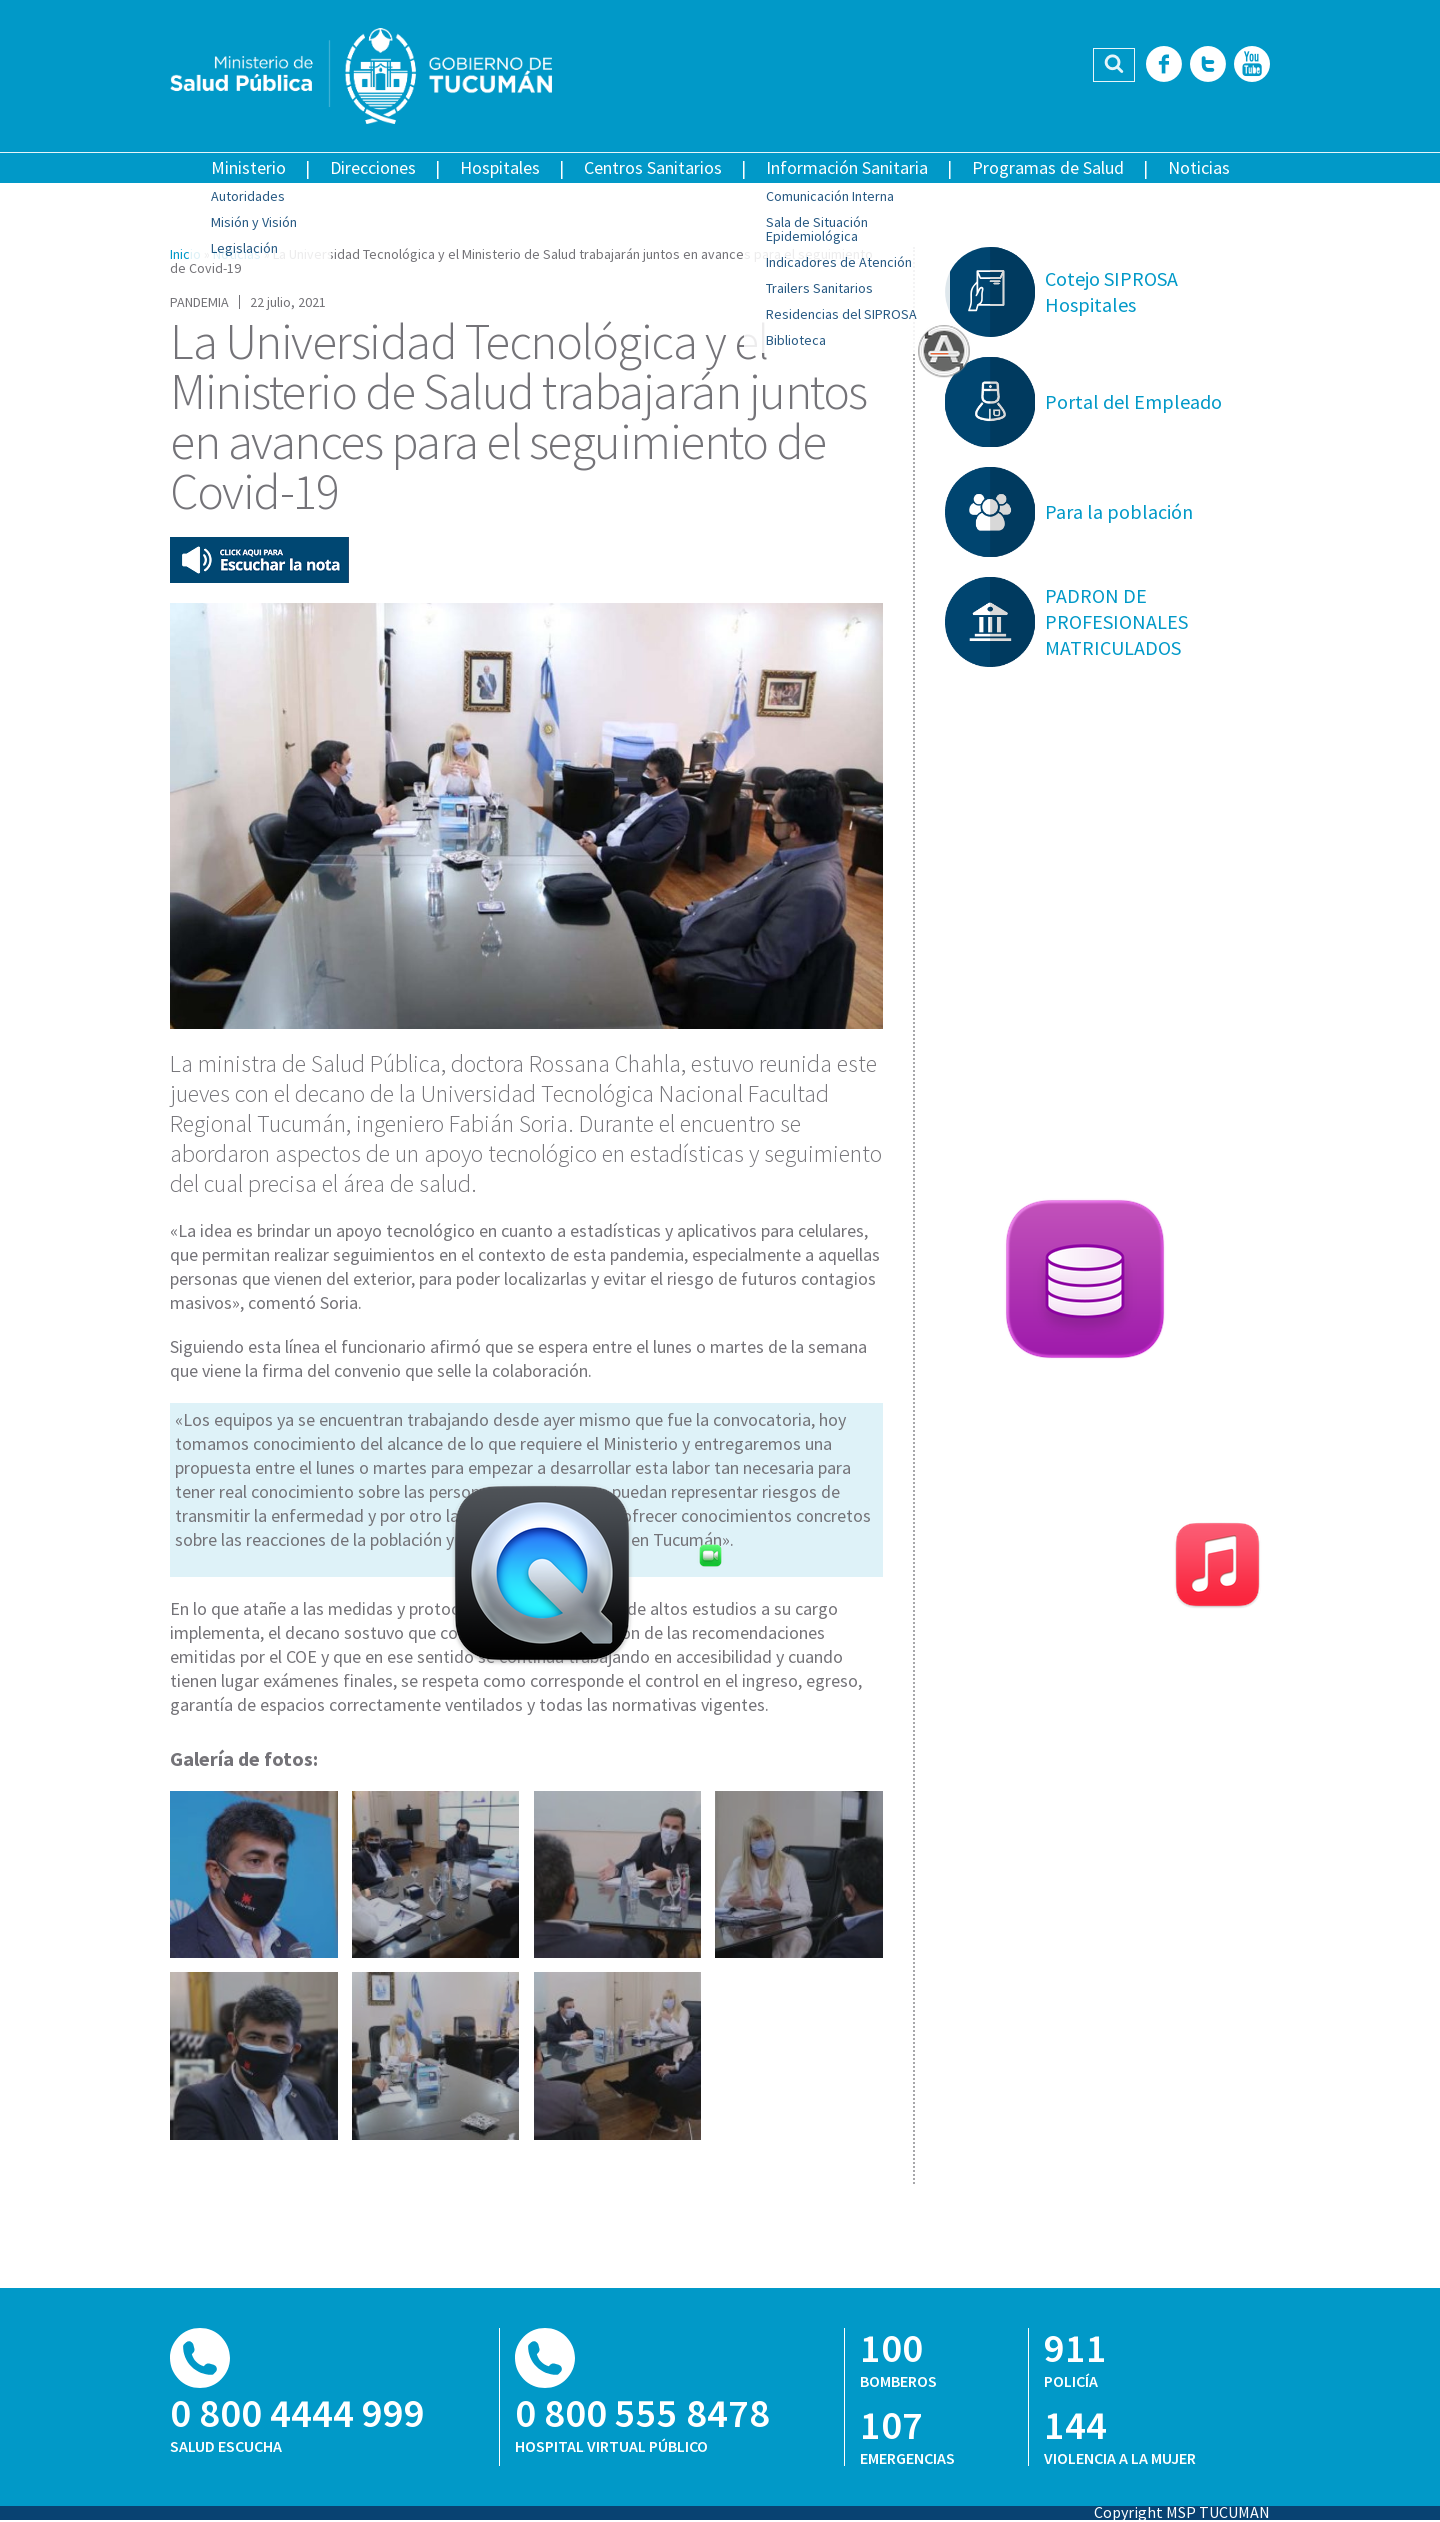 The height and width of the screenshot is (2522, 1440). I want to click on open Apple Music app, so click(1217, 1564).